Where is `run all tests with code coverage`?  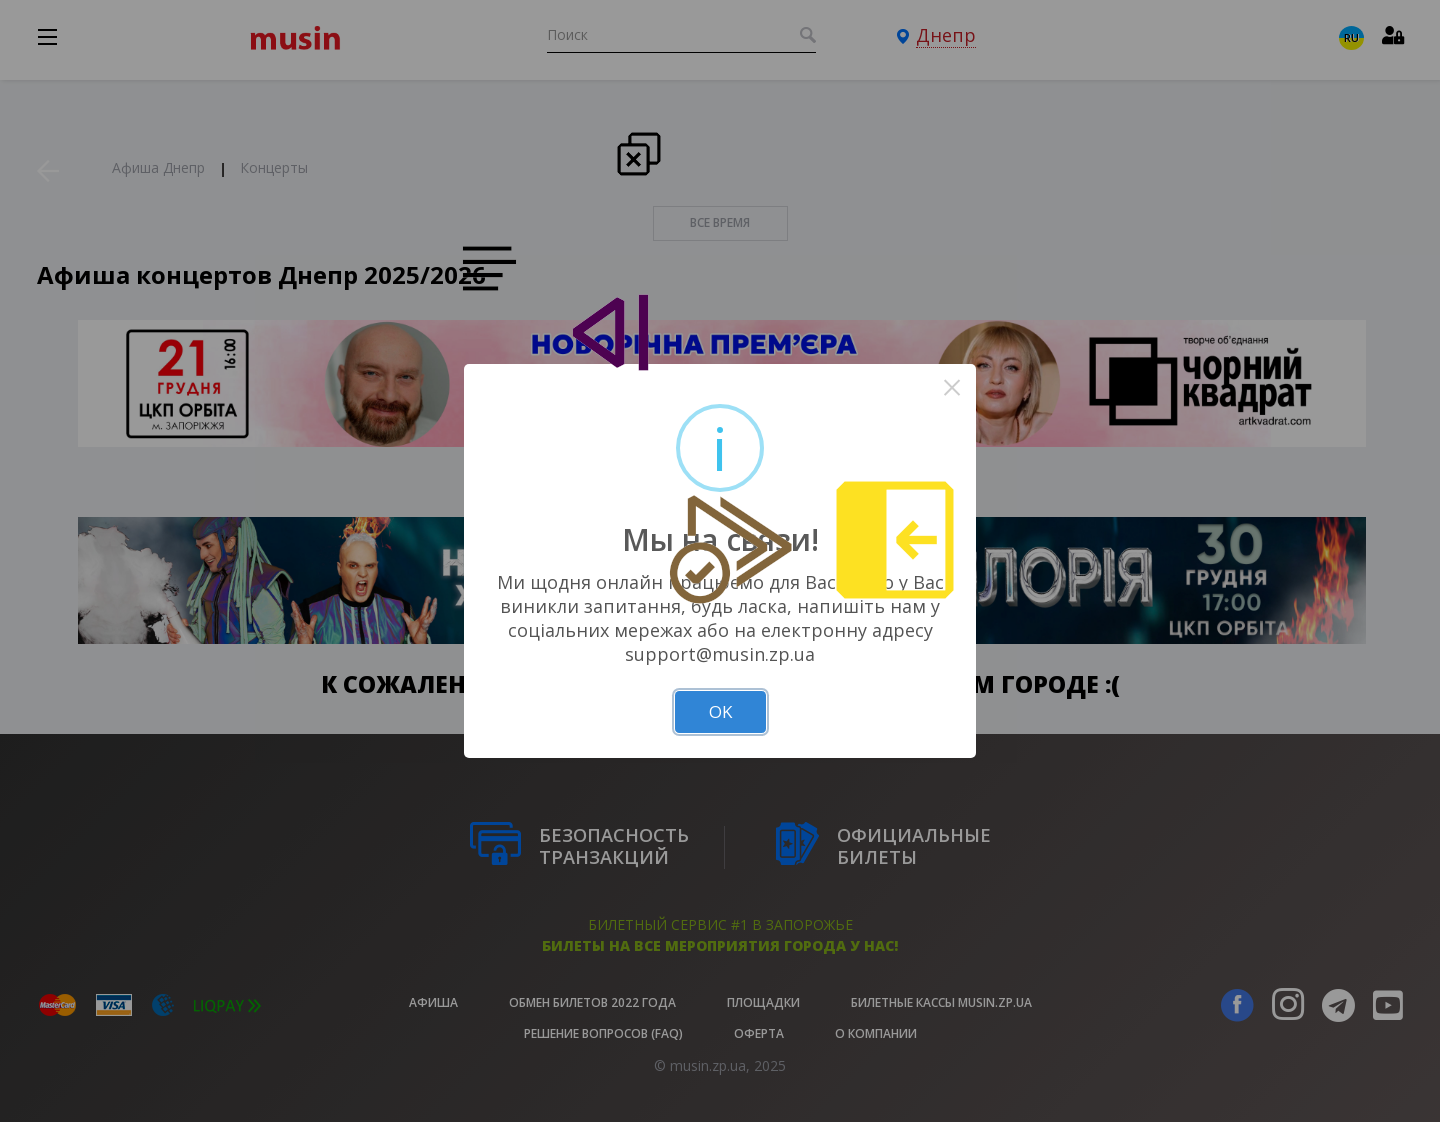
run all tests with code coverage is located at coordinates (732, 544).